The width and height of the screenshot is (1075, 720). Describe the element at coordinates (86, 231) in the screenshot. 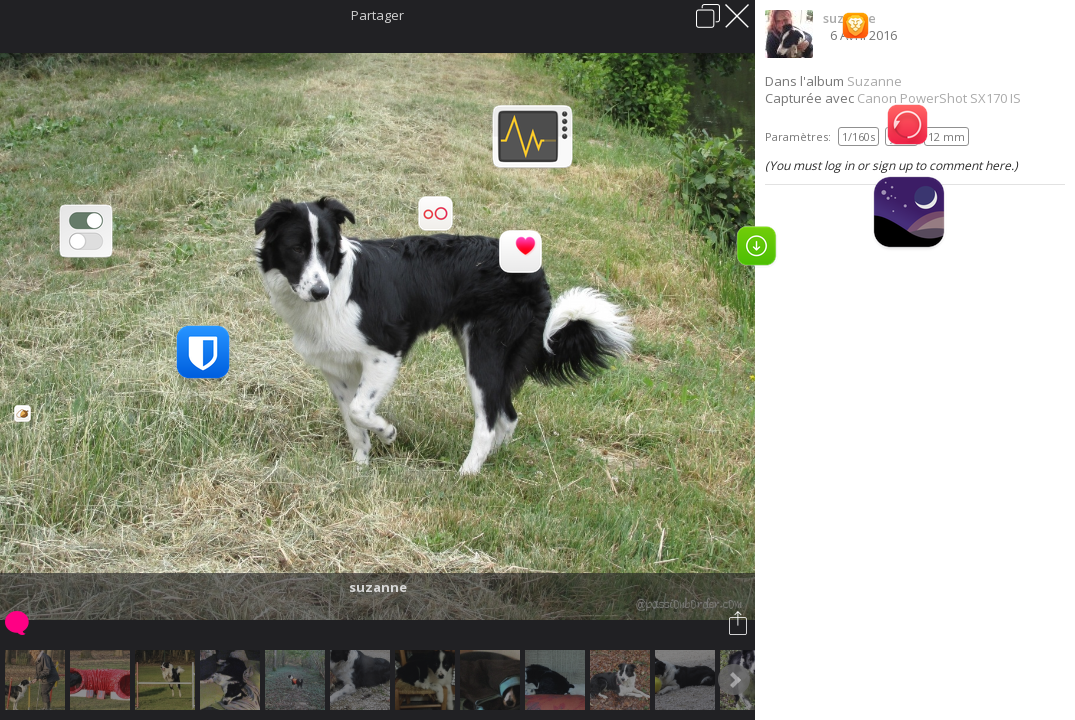

I see `open system tweaks or customization settings` at that location.